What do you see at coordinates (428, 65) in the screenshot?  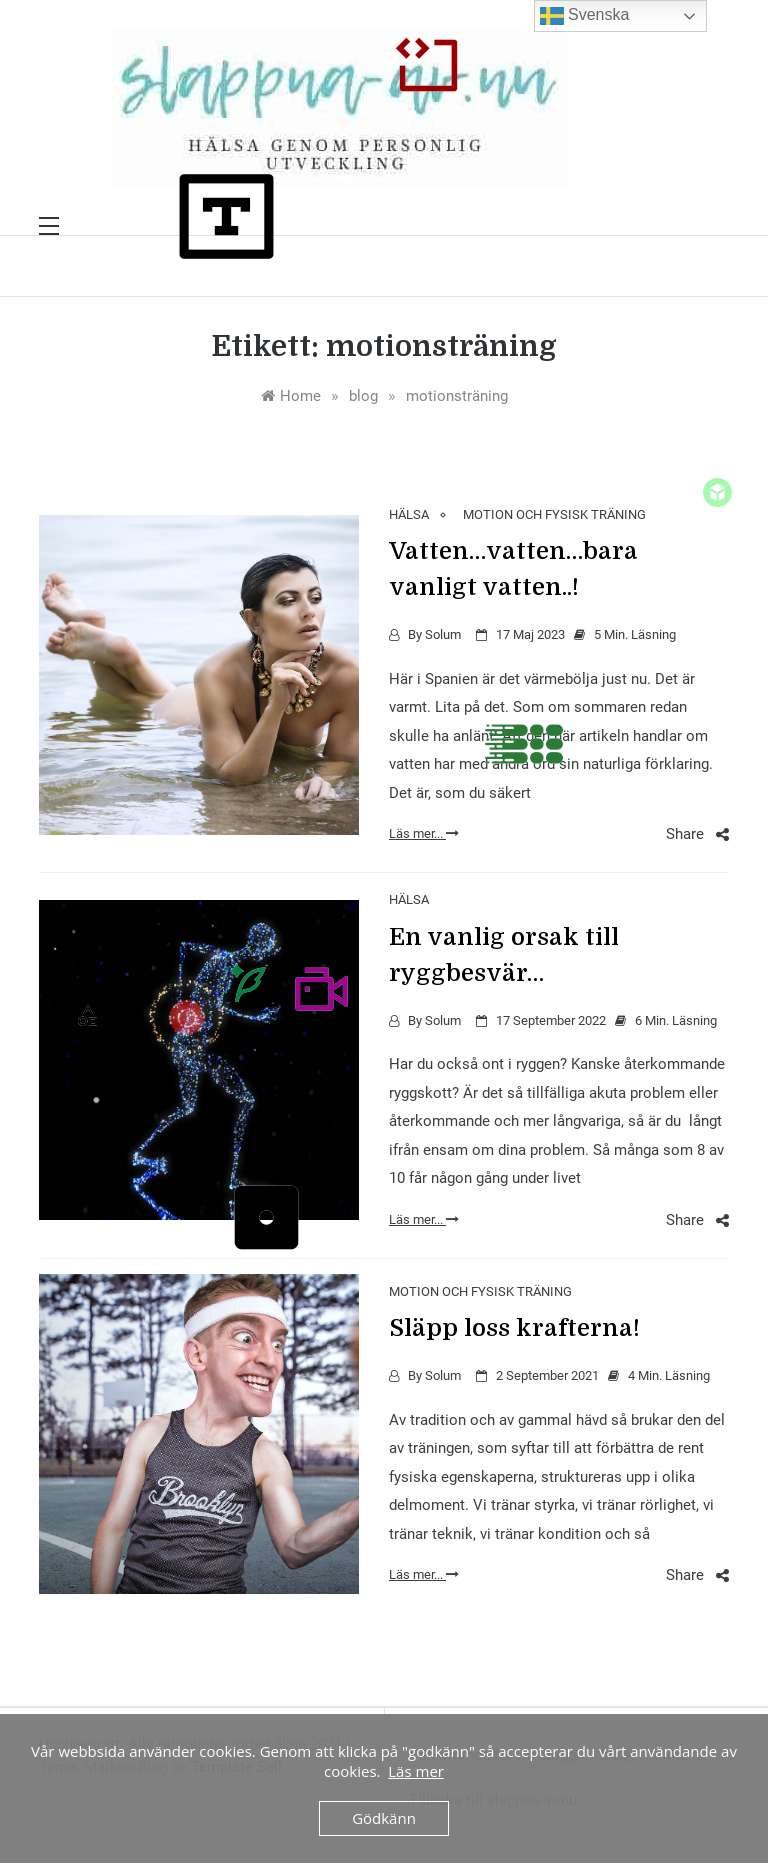 I see `insert a code block into the editor` at bounding box center [428, 65].